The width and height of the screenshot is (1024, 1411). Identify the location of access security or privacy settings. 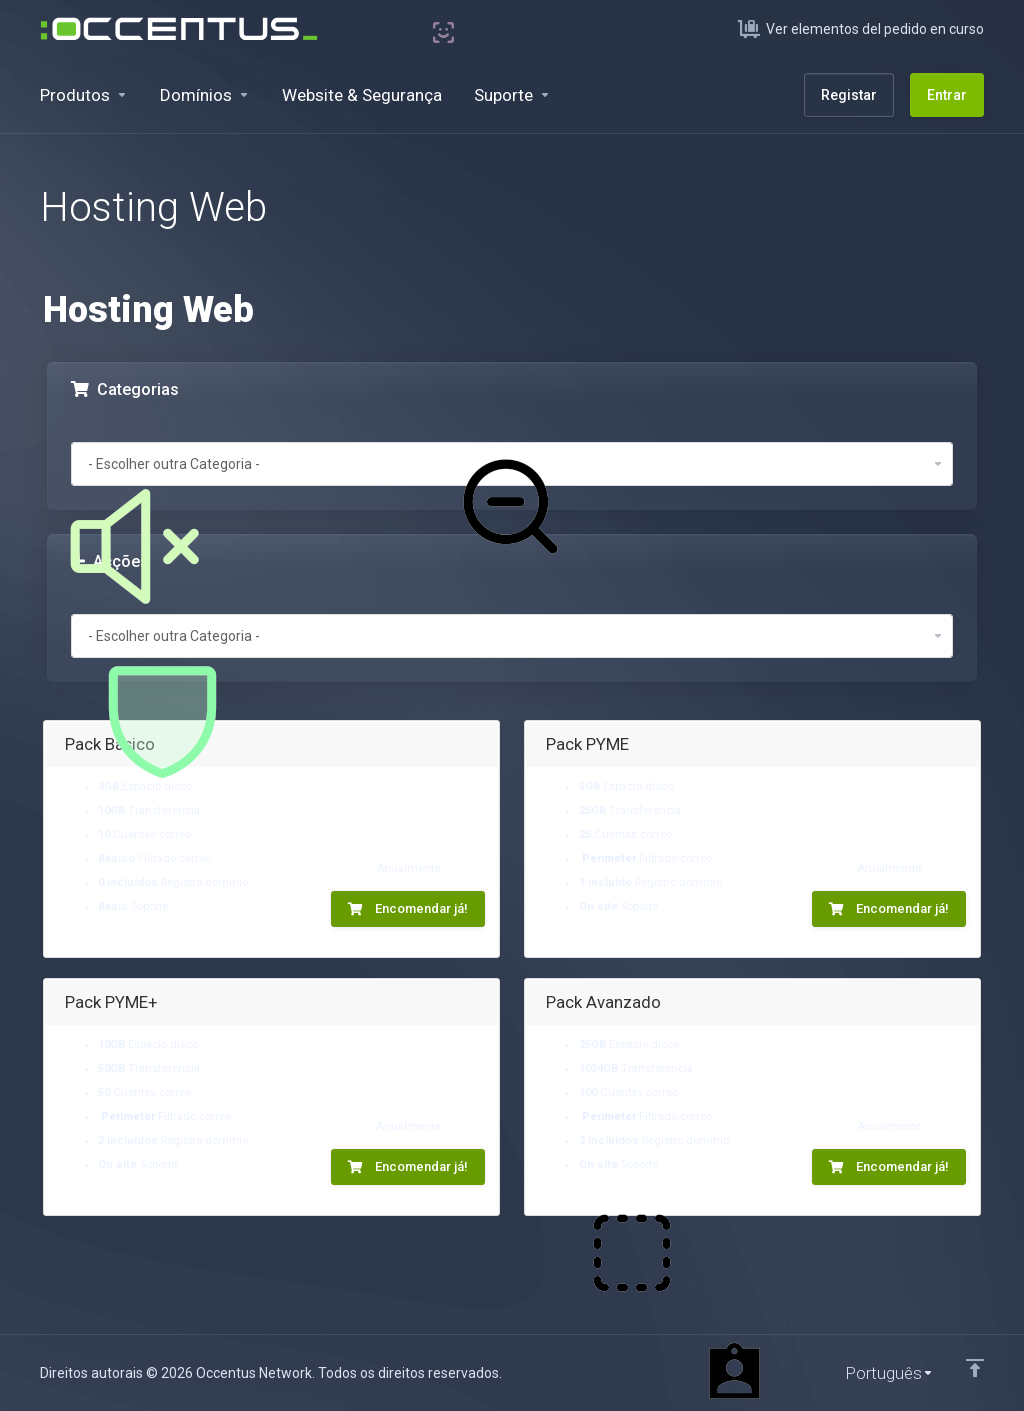
(162, 715).